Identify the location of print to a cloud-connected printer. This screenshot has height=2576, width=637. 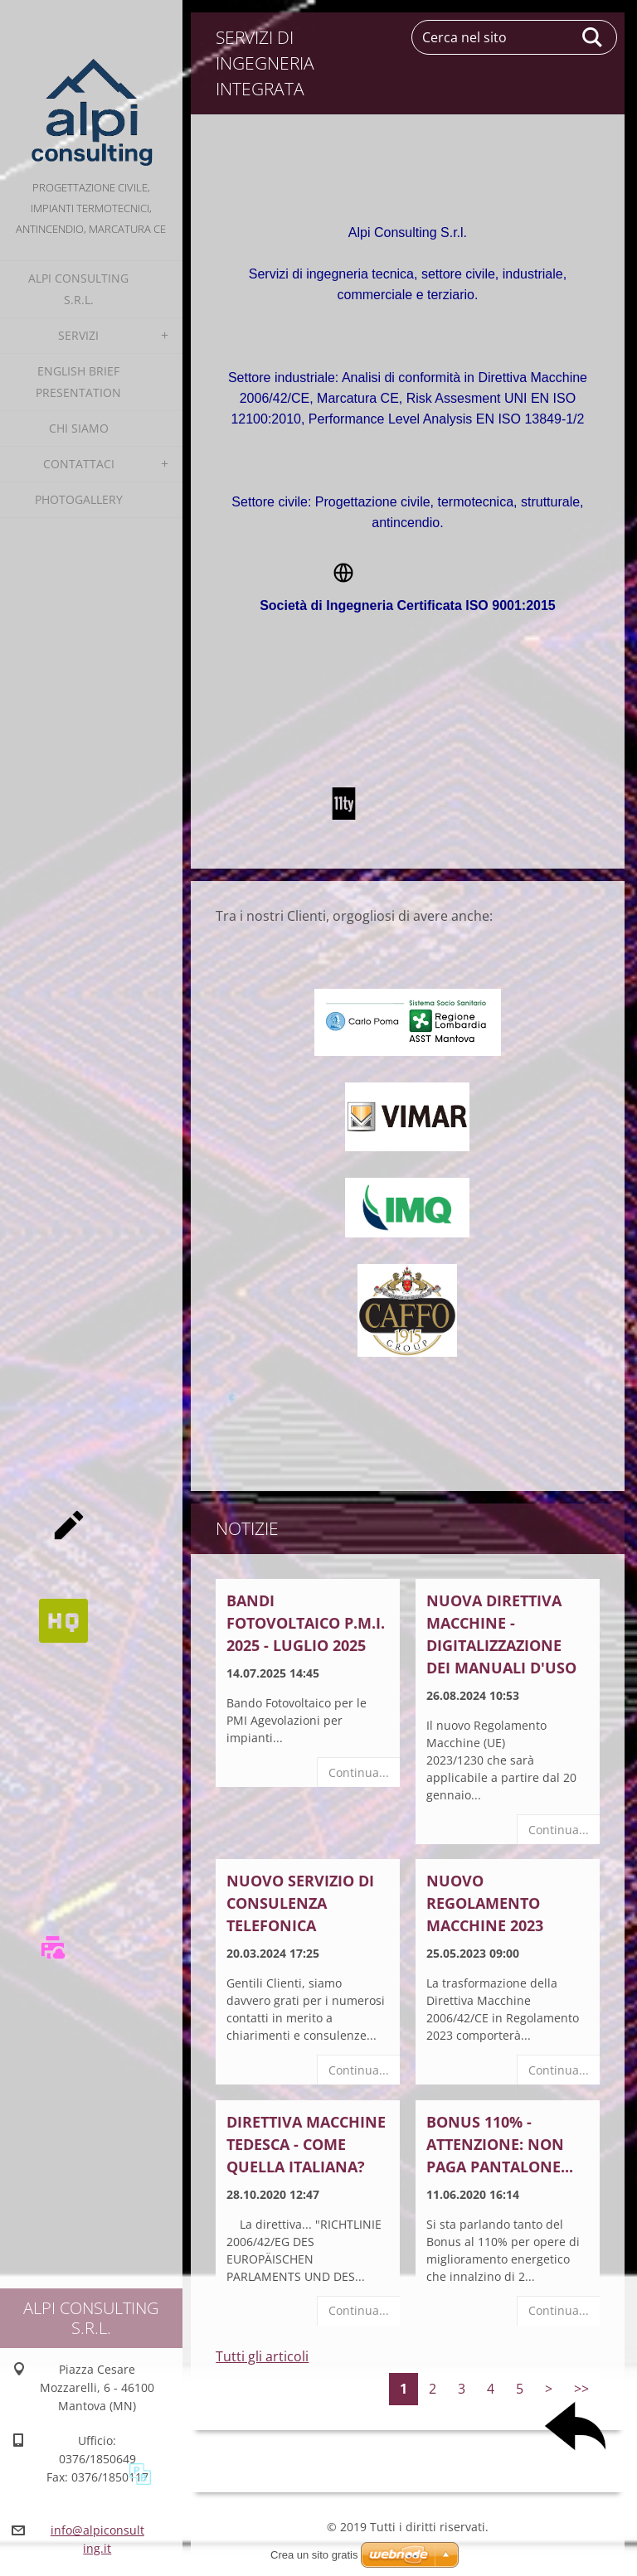
(52, 1947).